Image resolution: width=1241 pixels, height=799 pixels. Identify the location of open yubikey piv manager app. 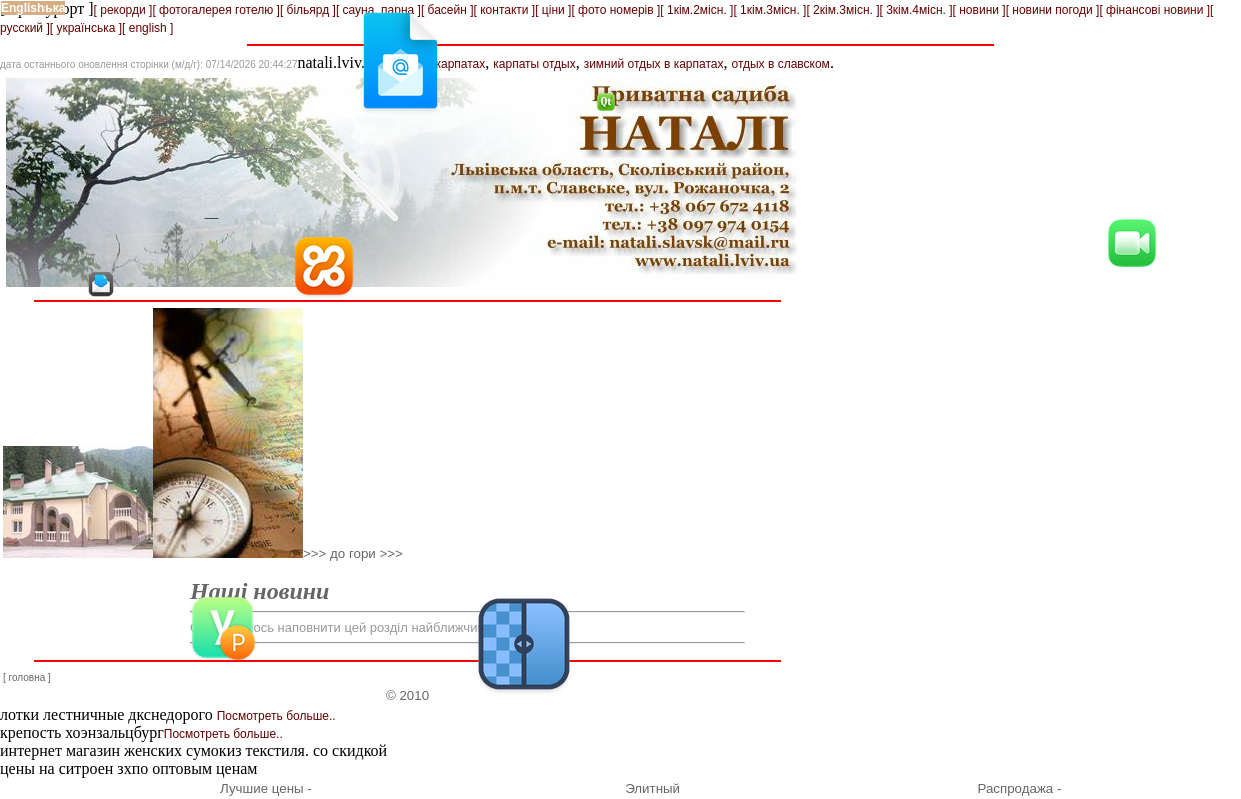
(222, 627).